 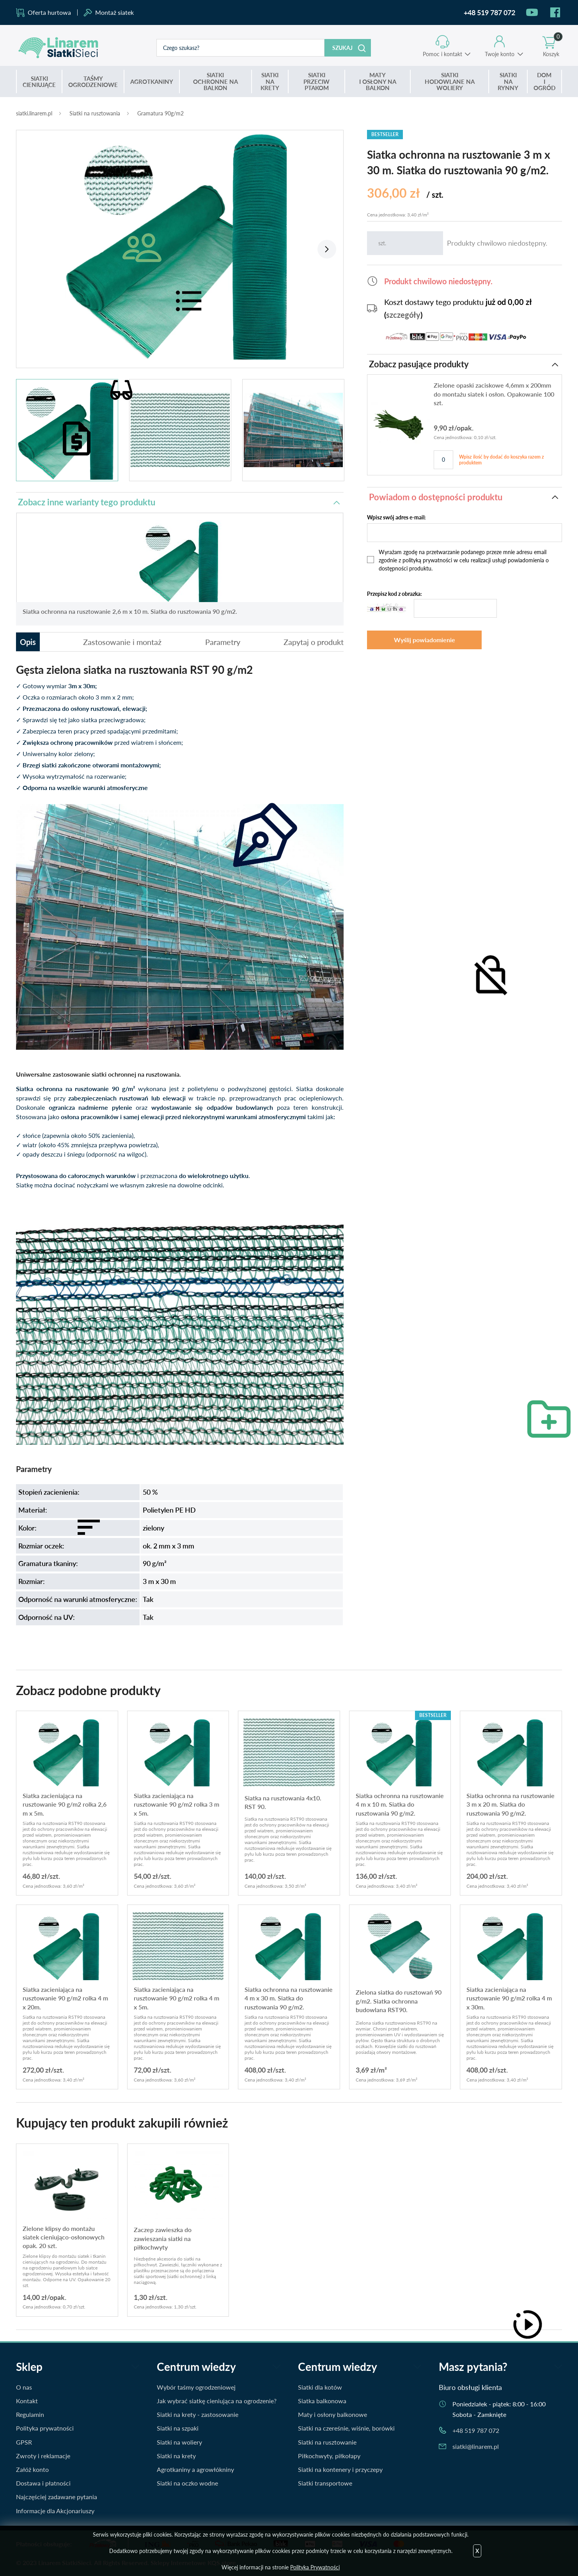 I want to click on access drawing or illustration tools, so click(x=261, y=838).